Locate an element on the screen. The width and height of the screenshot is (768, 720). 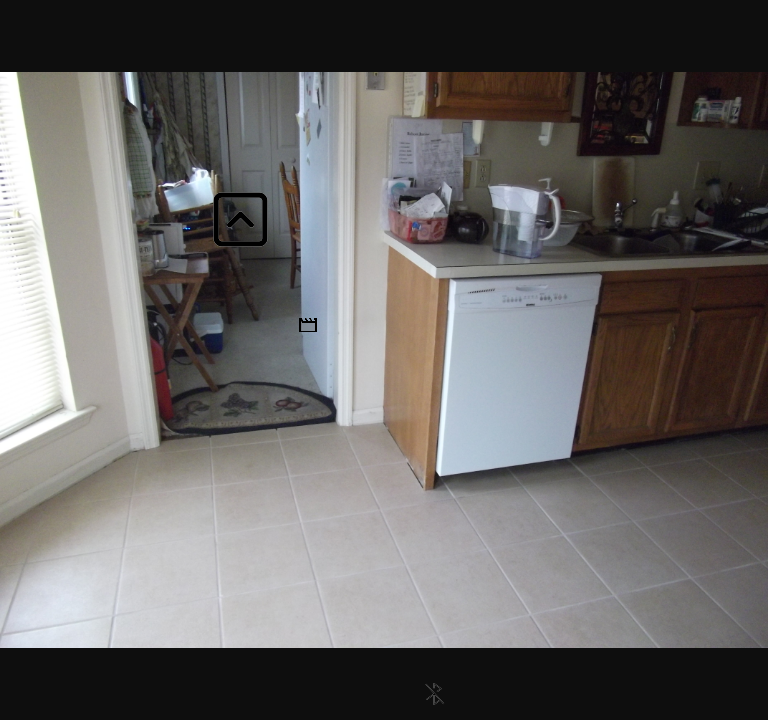
create a new video project is located at coordinates (308, 325).